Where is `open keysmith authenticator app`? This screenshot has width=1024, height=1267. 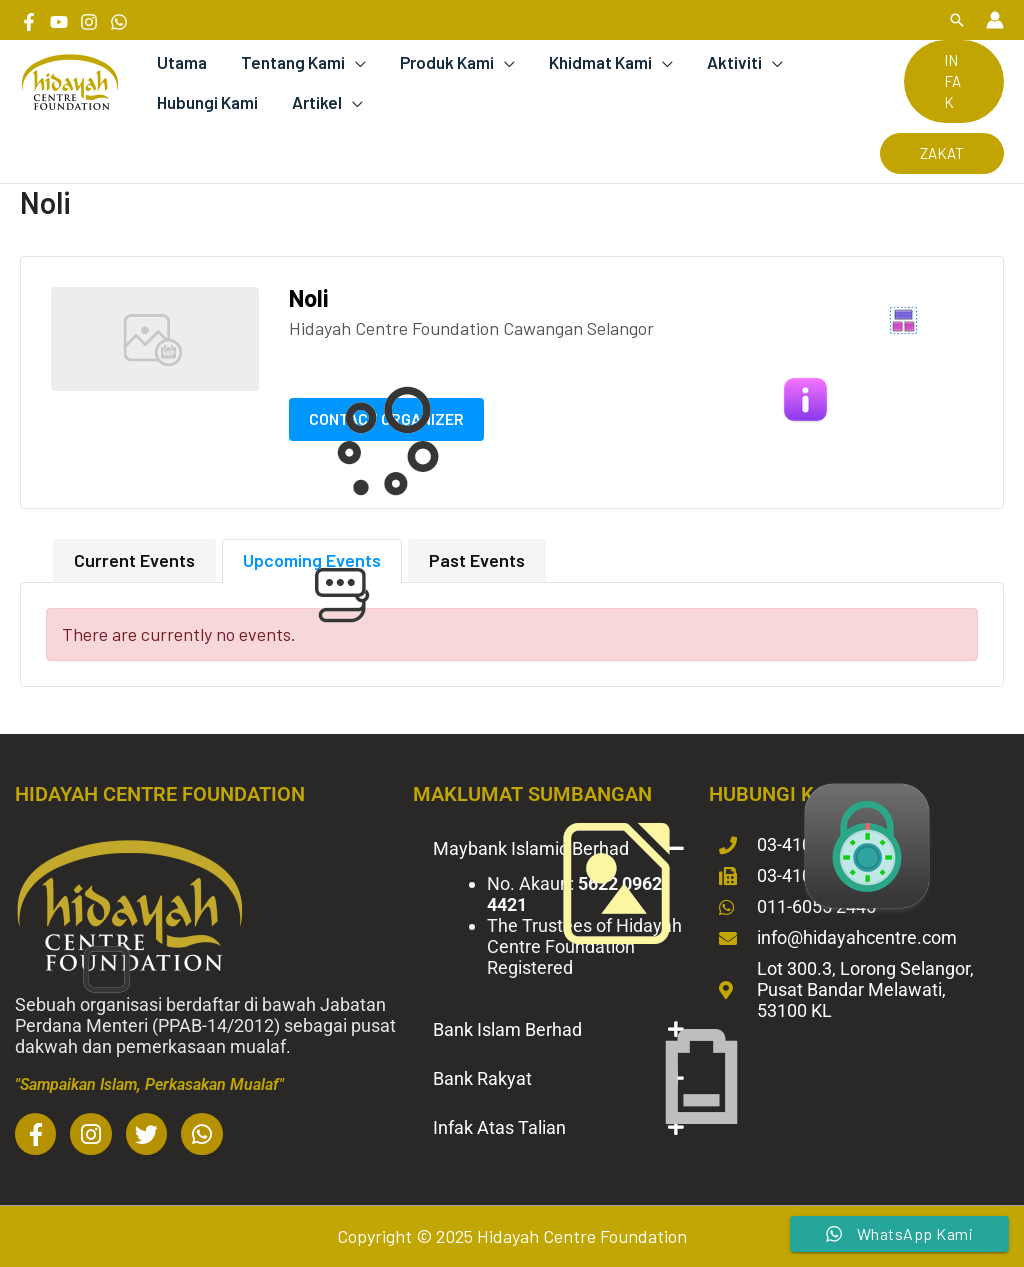 open keysmith authenticator app is located at coordinates (867, 846).